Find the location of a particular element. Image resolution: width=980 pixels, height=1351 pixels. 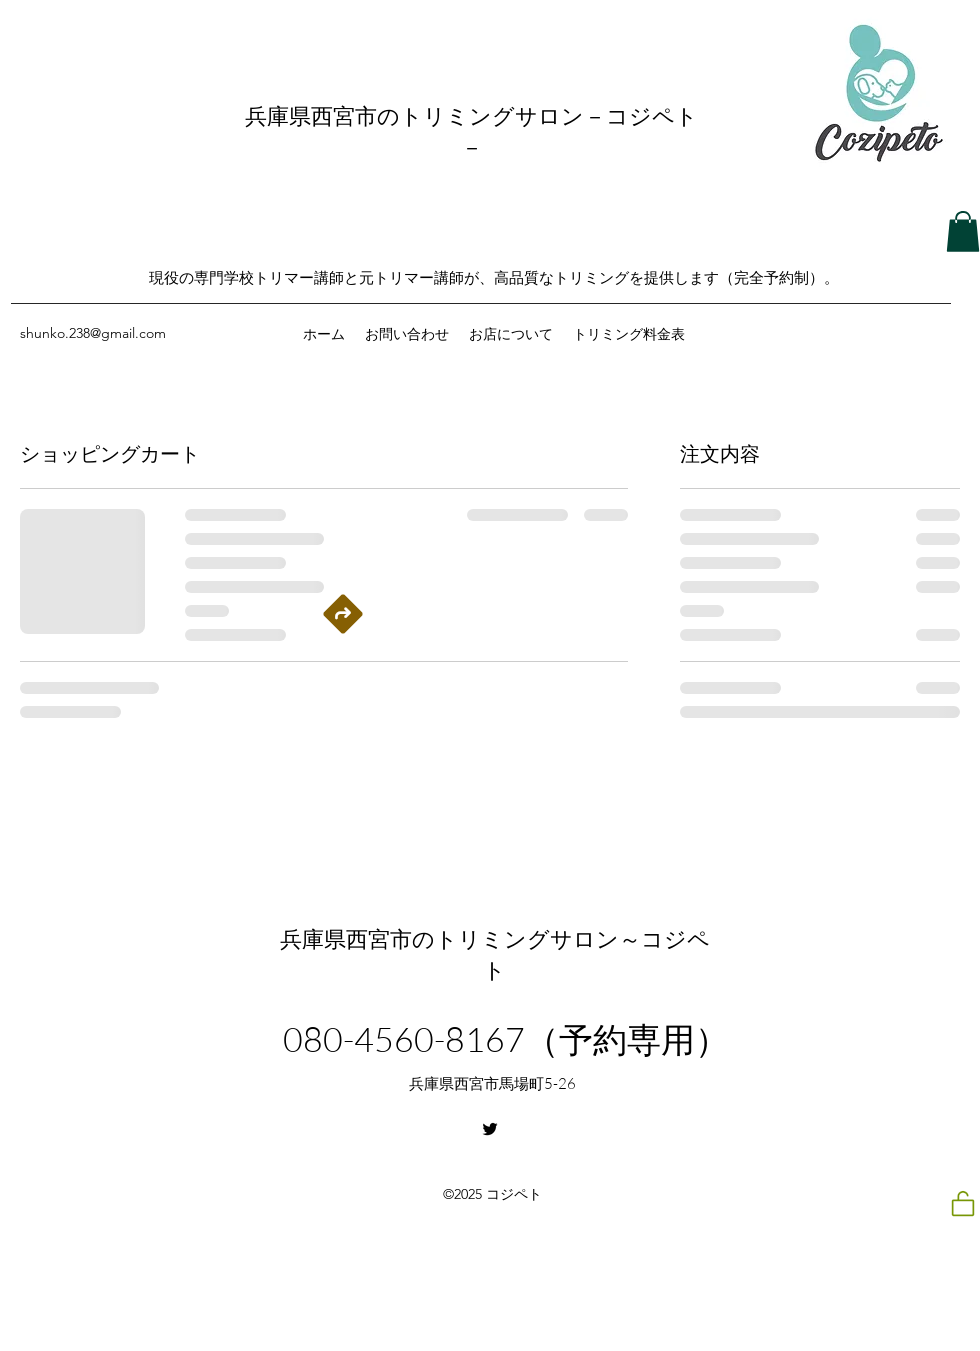

navigate to directions or routing options is located at coordinates (343, 614).